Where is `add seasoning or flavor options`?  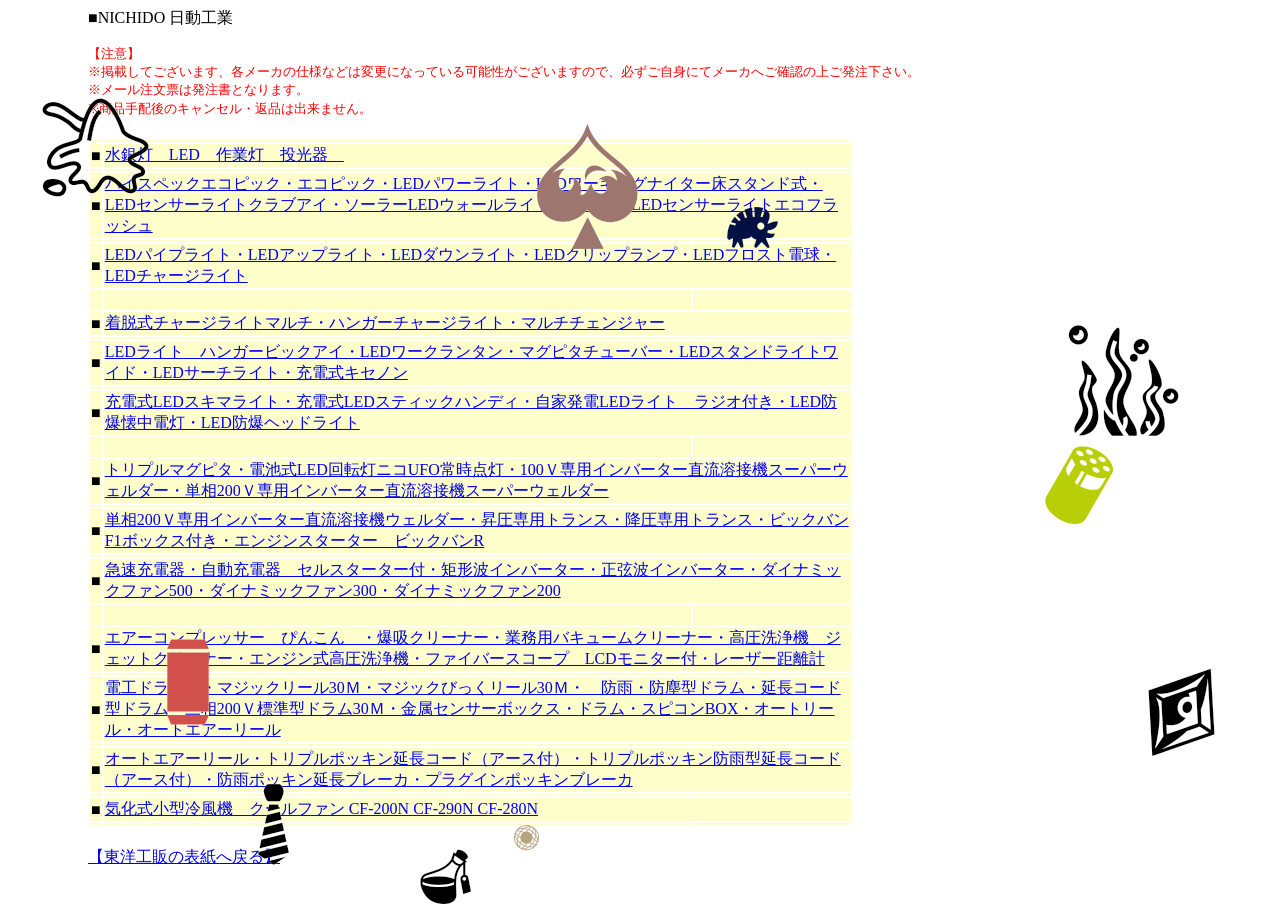
add seasoning or flavor options is located at coordinates (1078, 485).